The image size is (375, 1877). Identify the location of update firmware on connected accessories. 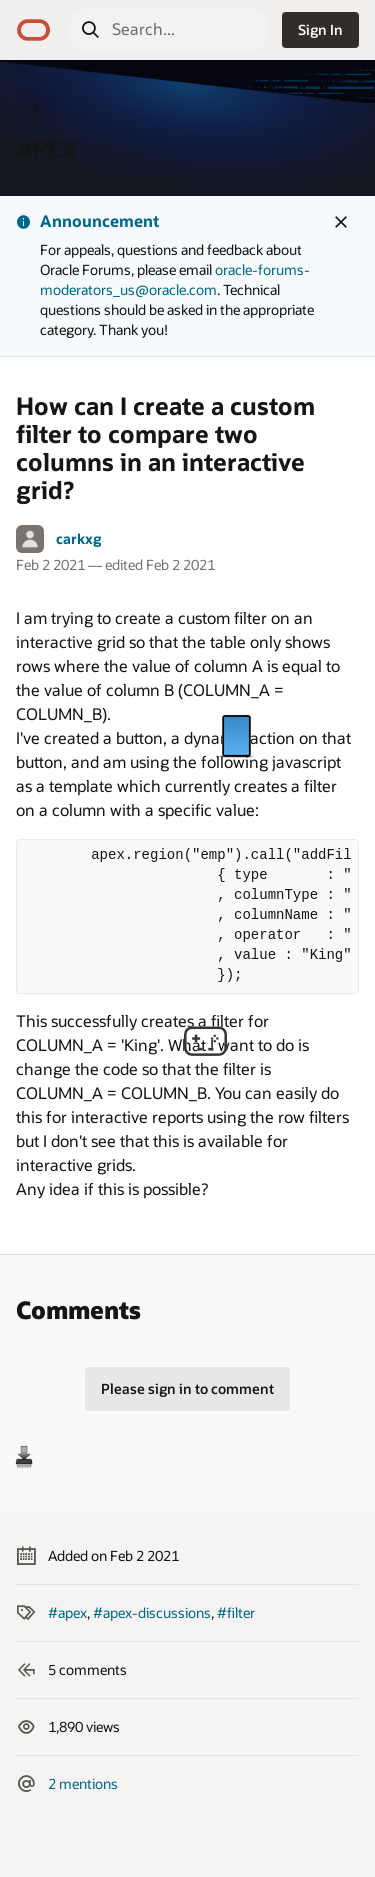
(24, 1457).